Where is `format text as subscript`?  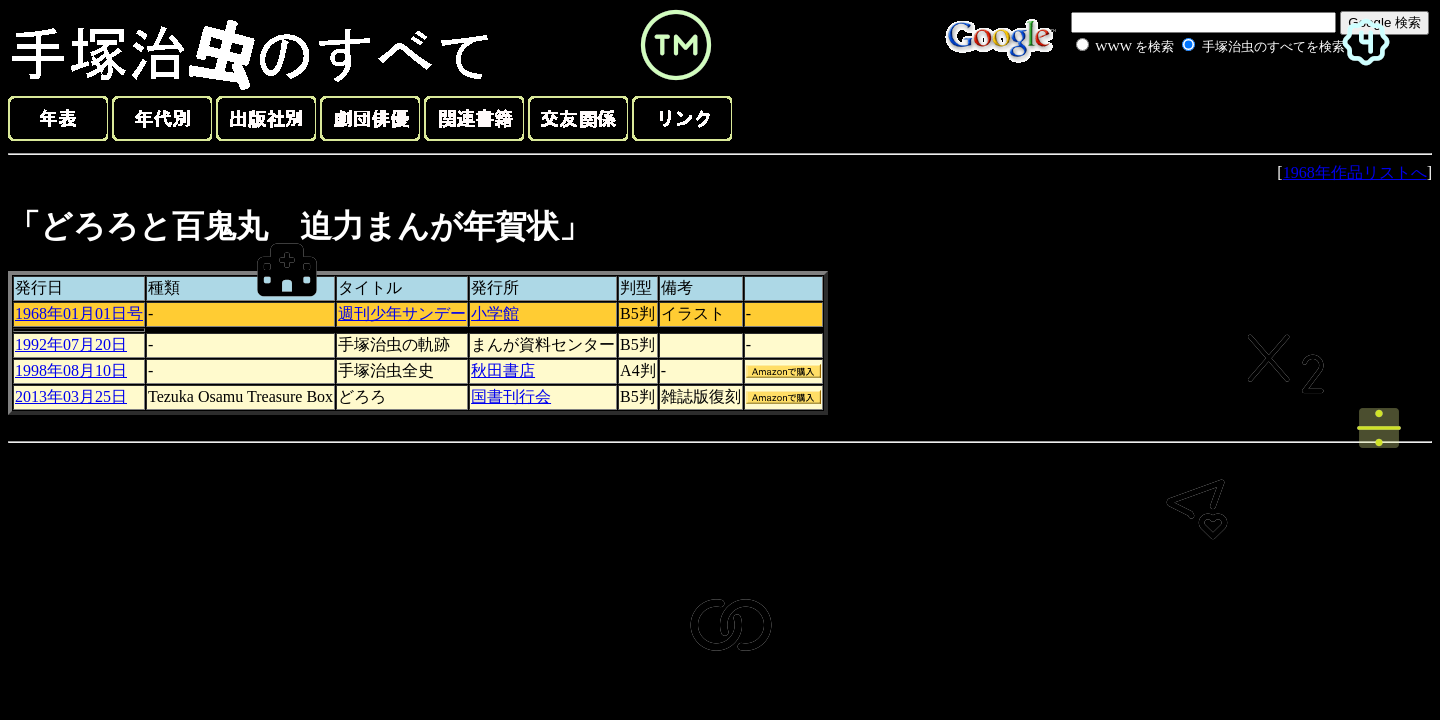 format text as subscript is located at coordinates (1281, 362).